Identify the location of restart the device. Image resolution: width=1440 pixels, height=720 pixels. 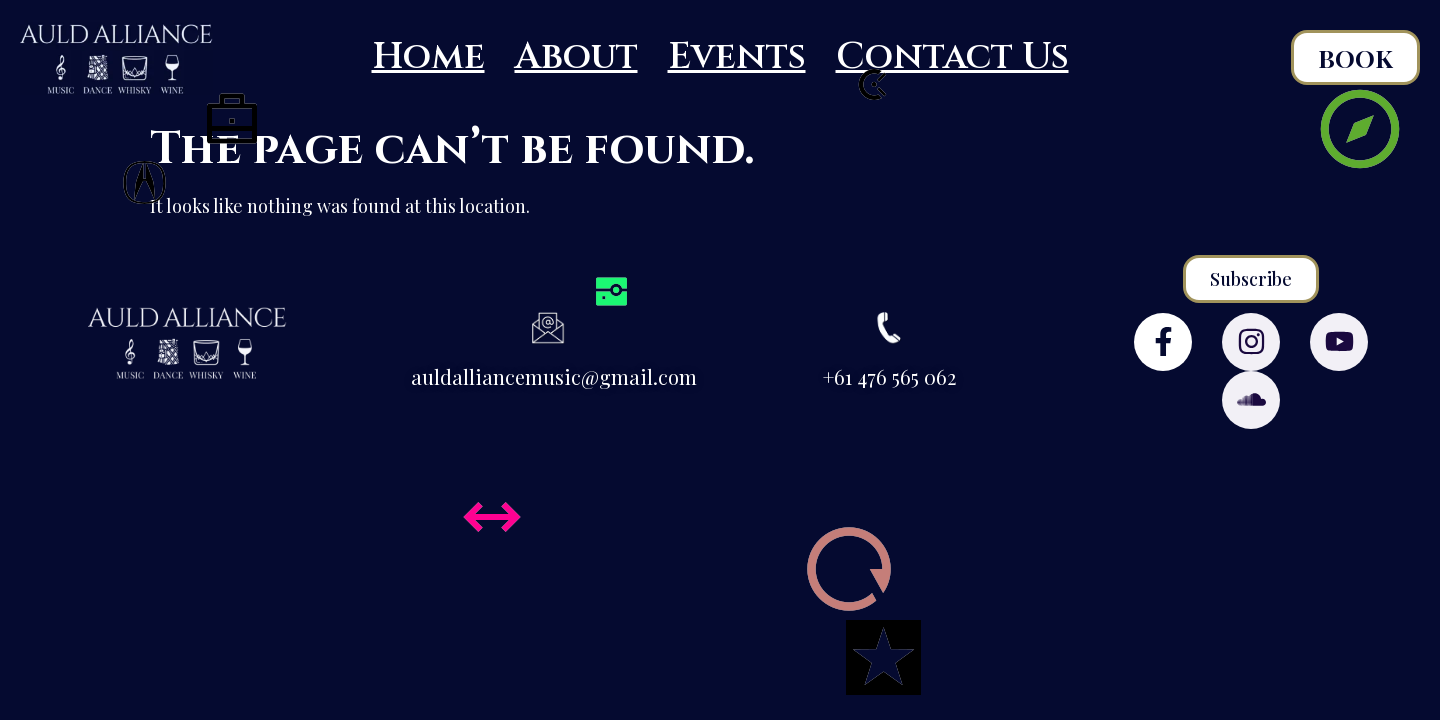
(849, 569).